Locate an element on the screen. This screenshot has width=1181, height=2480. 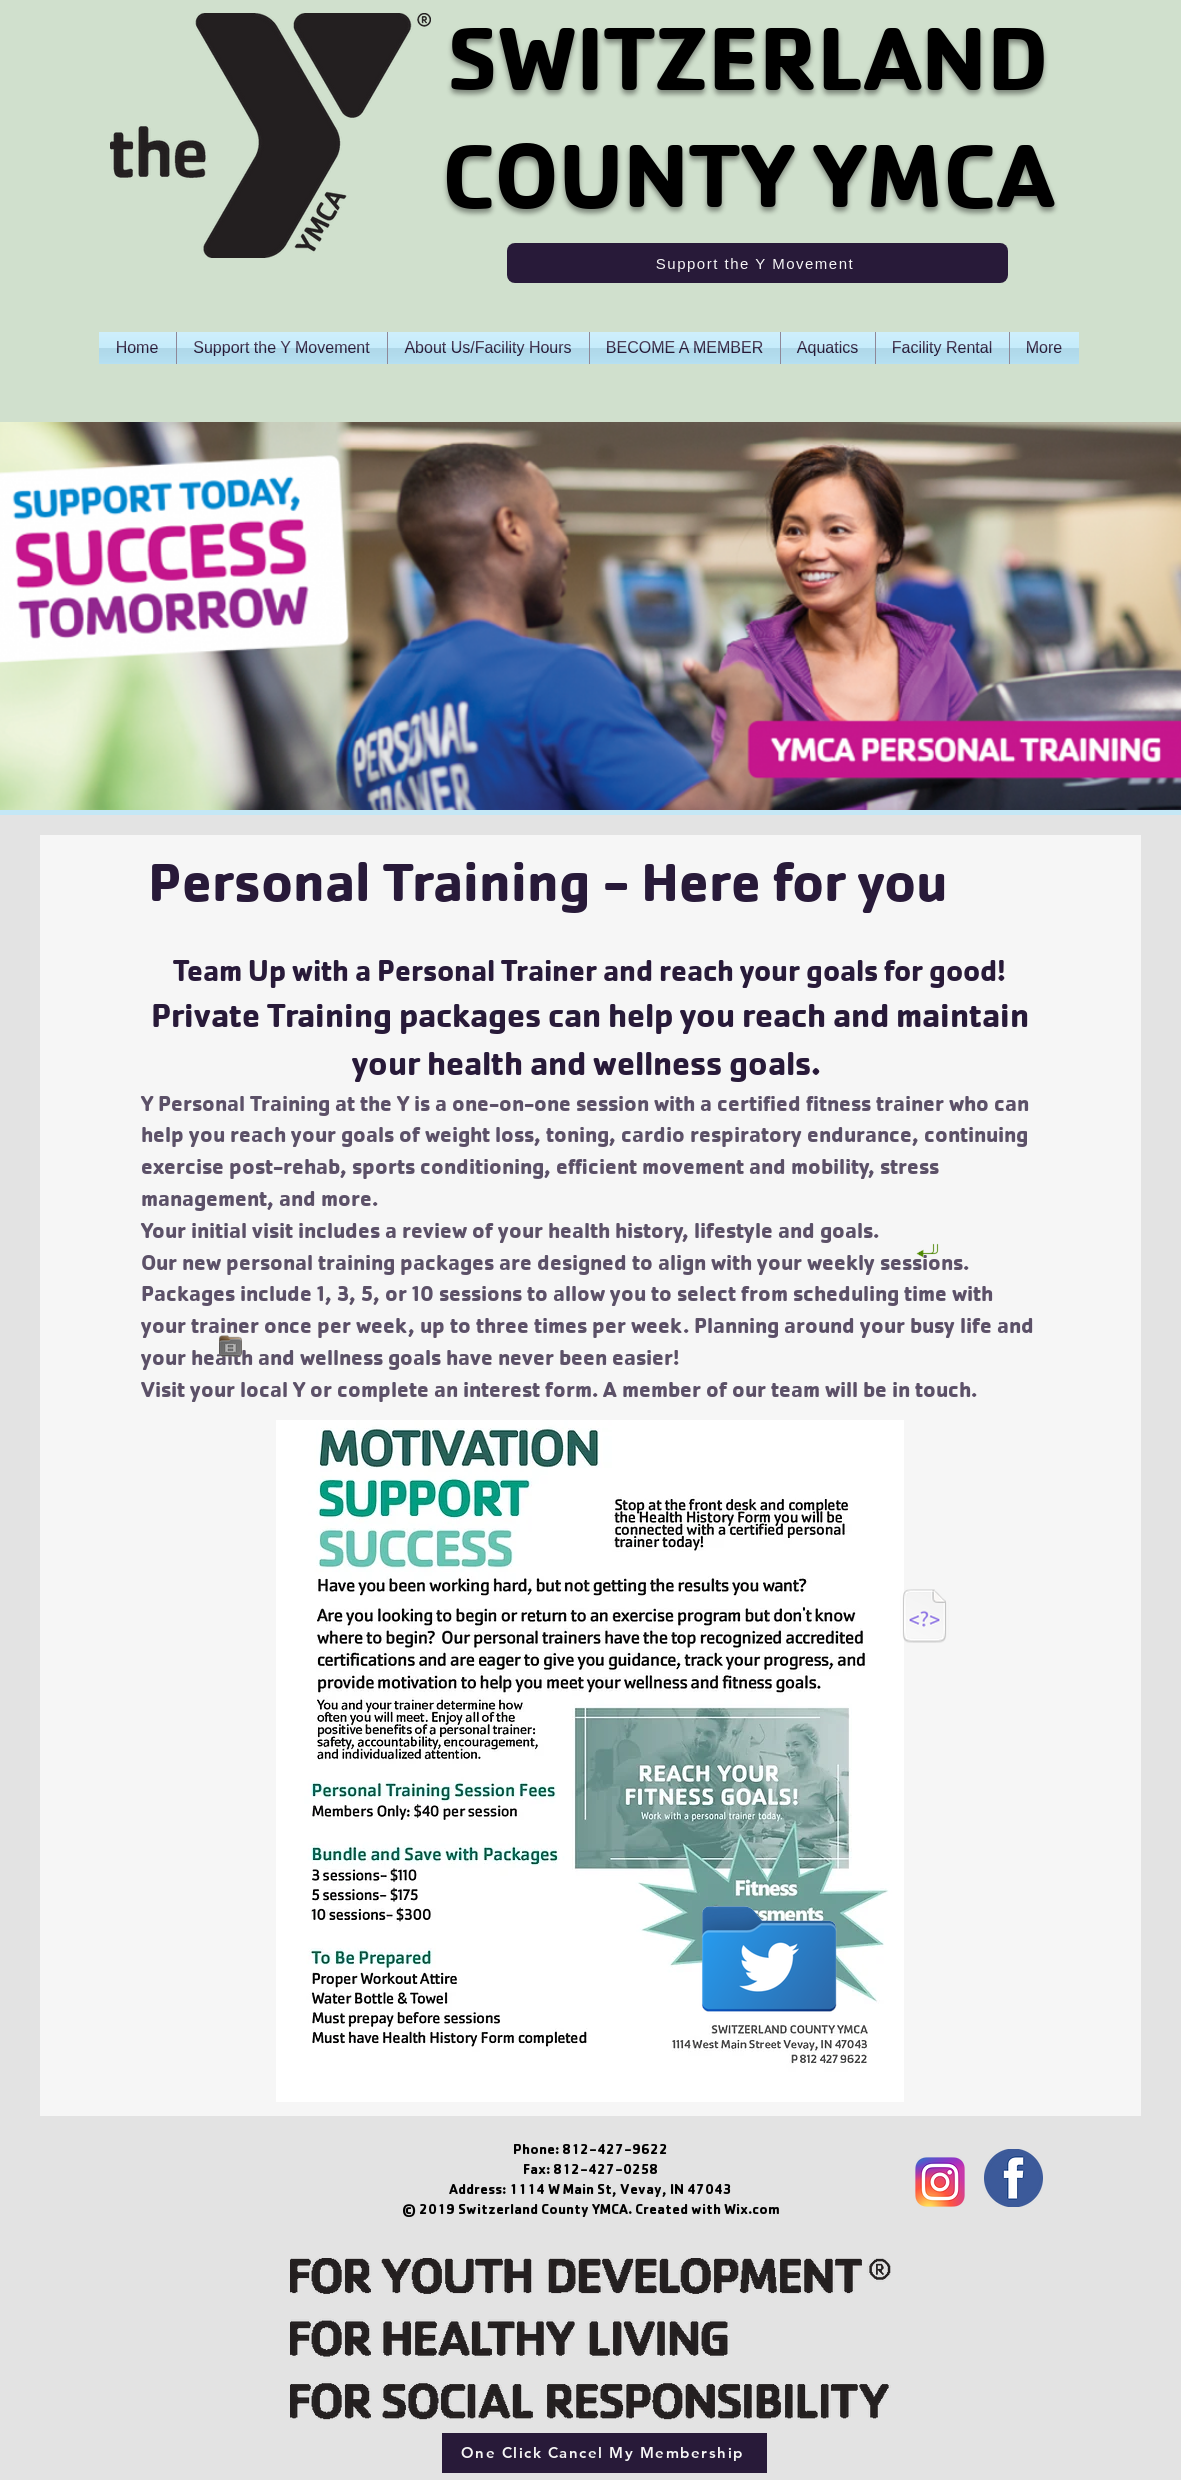
reply to all recipients of an email is located at coordinates (927, 1249).